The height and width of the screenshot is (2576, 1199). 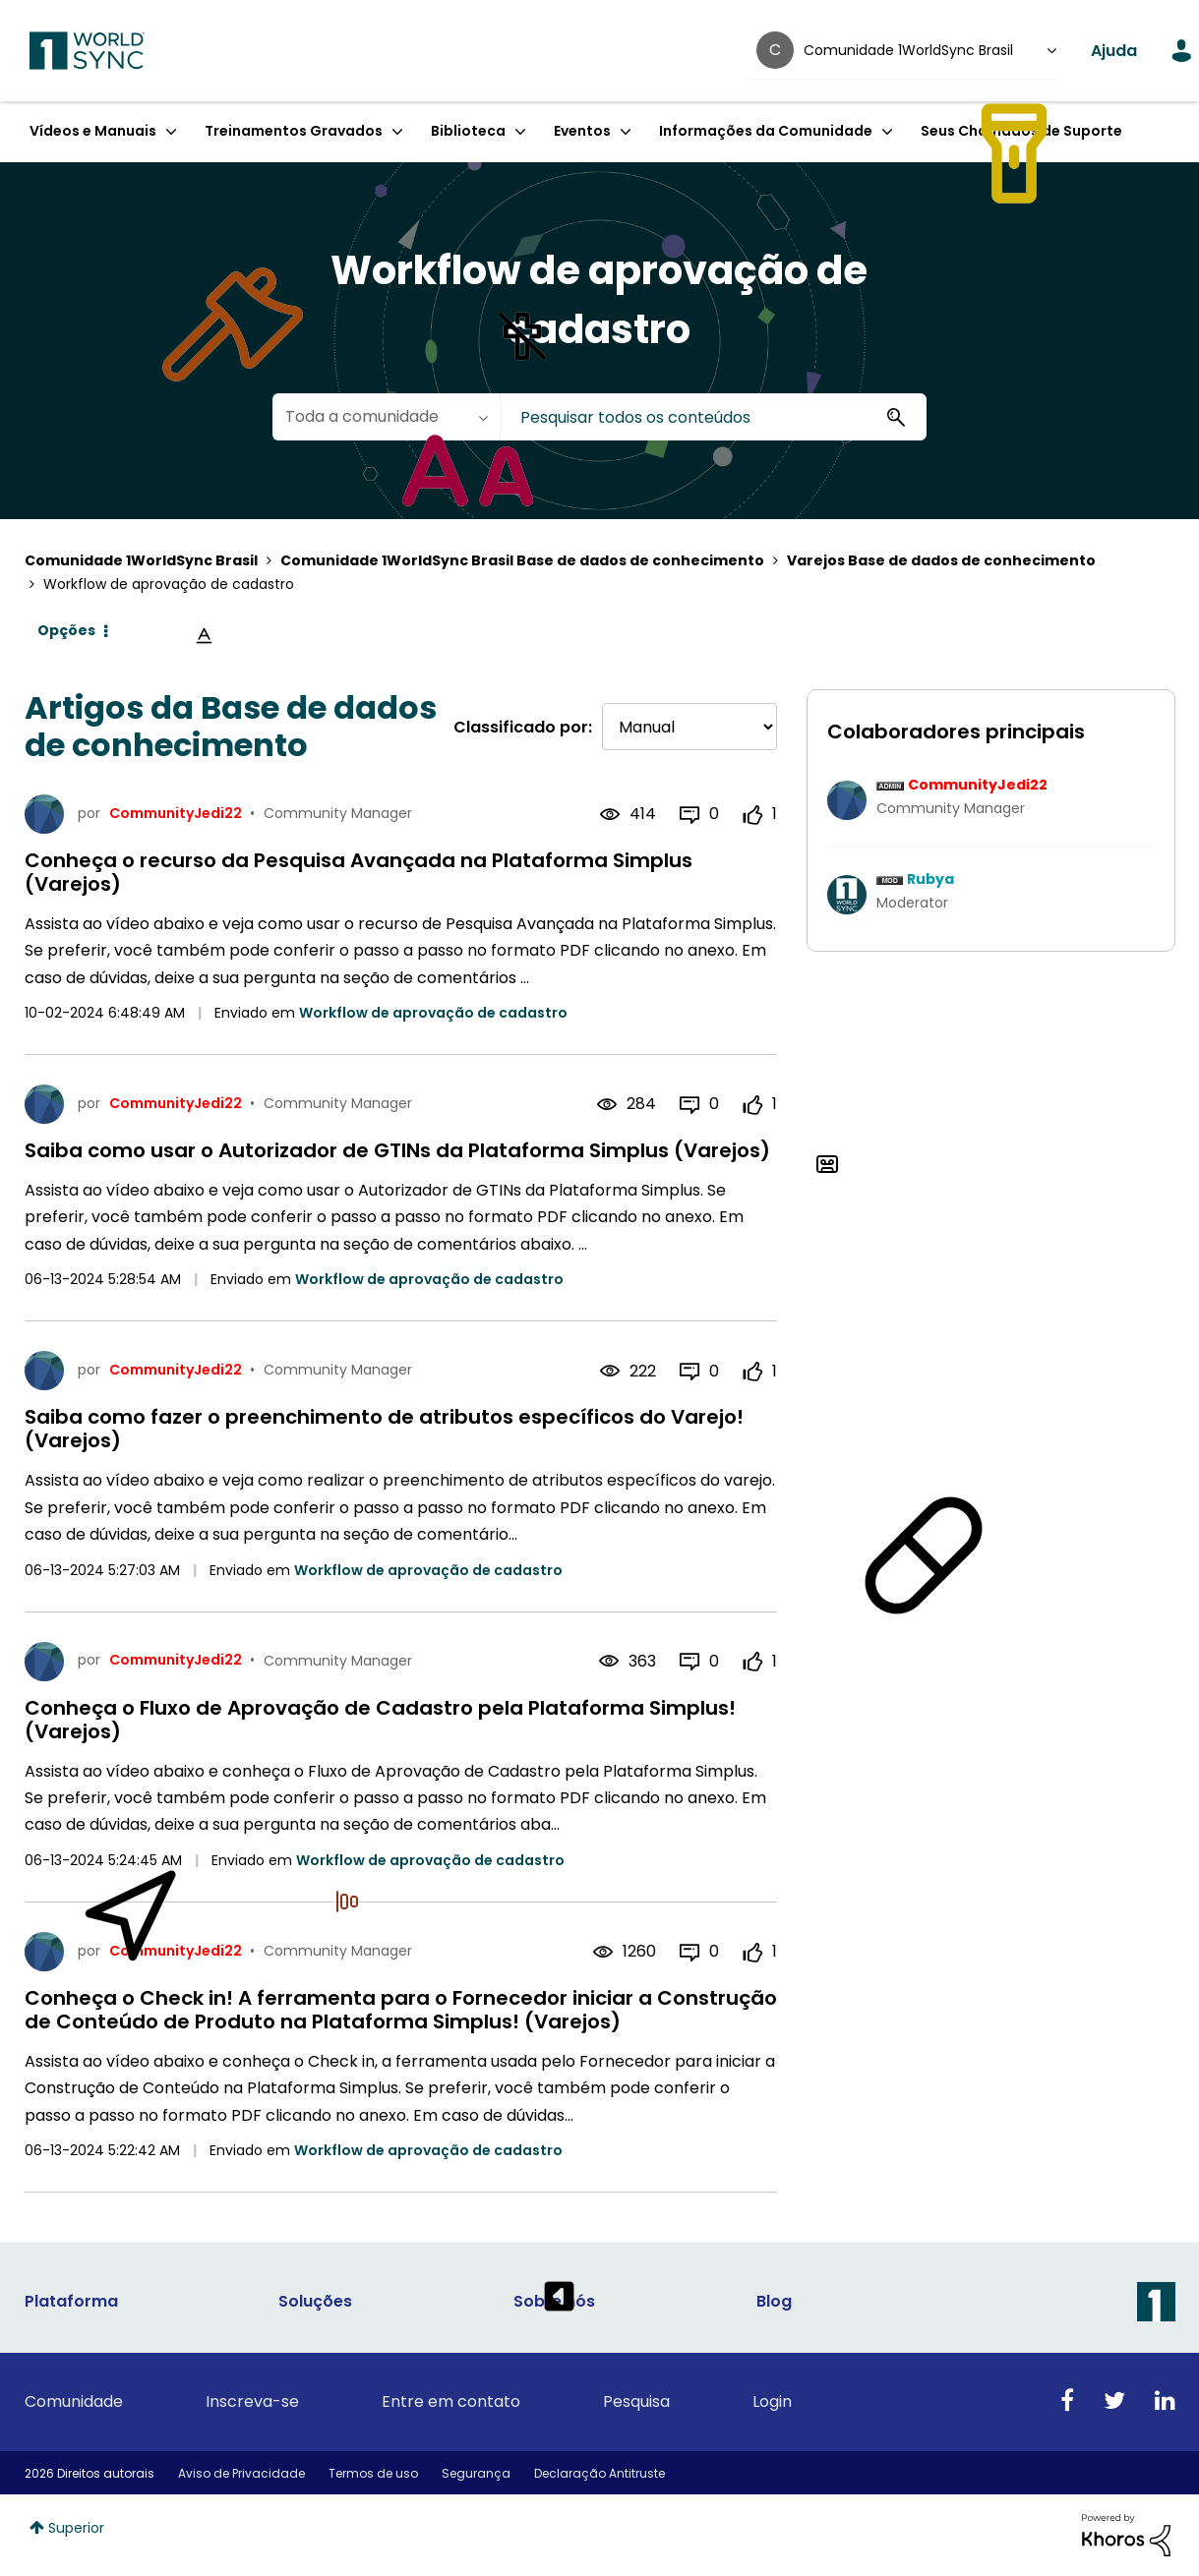 I want to click on navigate to current location, so click(x=128, y=1917).